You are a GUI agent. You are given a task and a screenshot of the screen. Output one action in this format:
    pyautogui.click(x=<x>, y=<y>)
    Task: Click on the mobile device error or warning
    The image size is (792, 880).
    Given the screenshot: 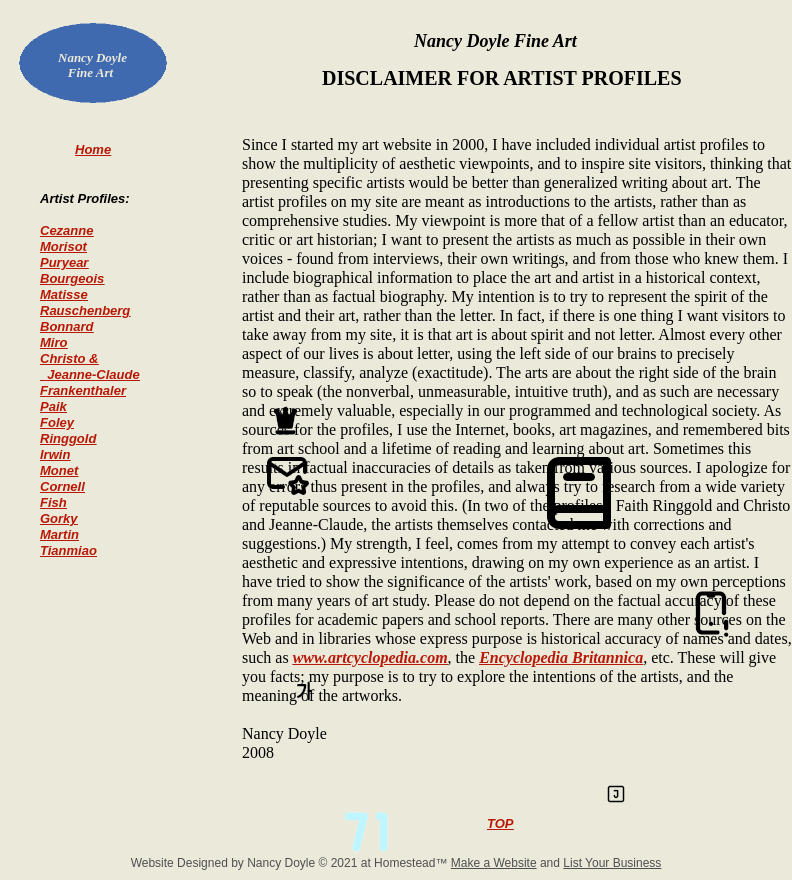 What is the action you would take?
    pyautogui.click(x=711, y=613)
    